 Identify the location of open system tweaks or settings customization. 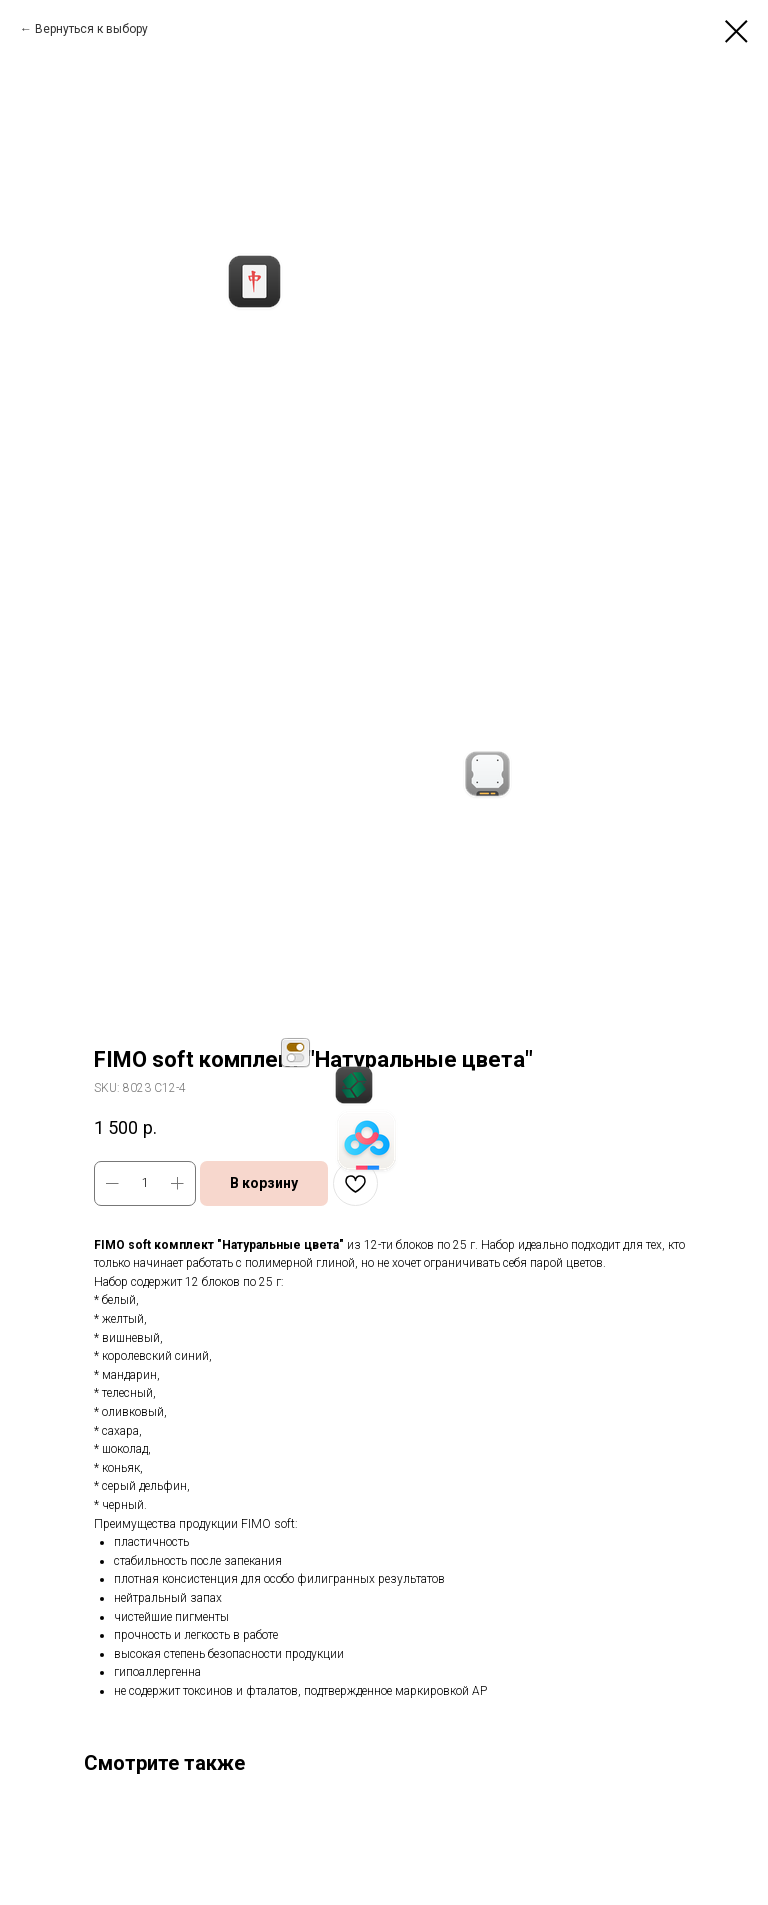
(295, 1052).